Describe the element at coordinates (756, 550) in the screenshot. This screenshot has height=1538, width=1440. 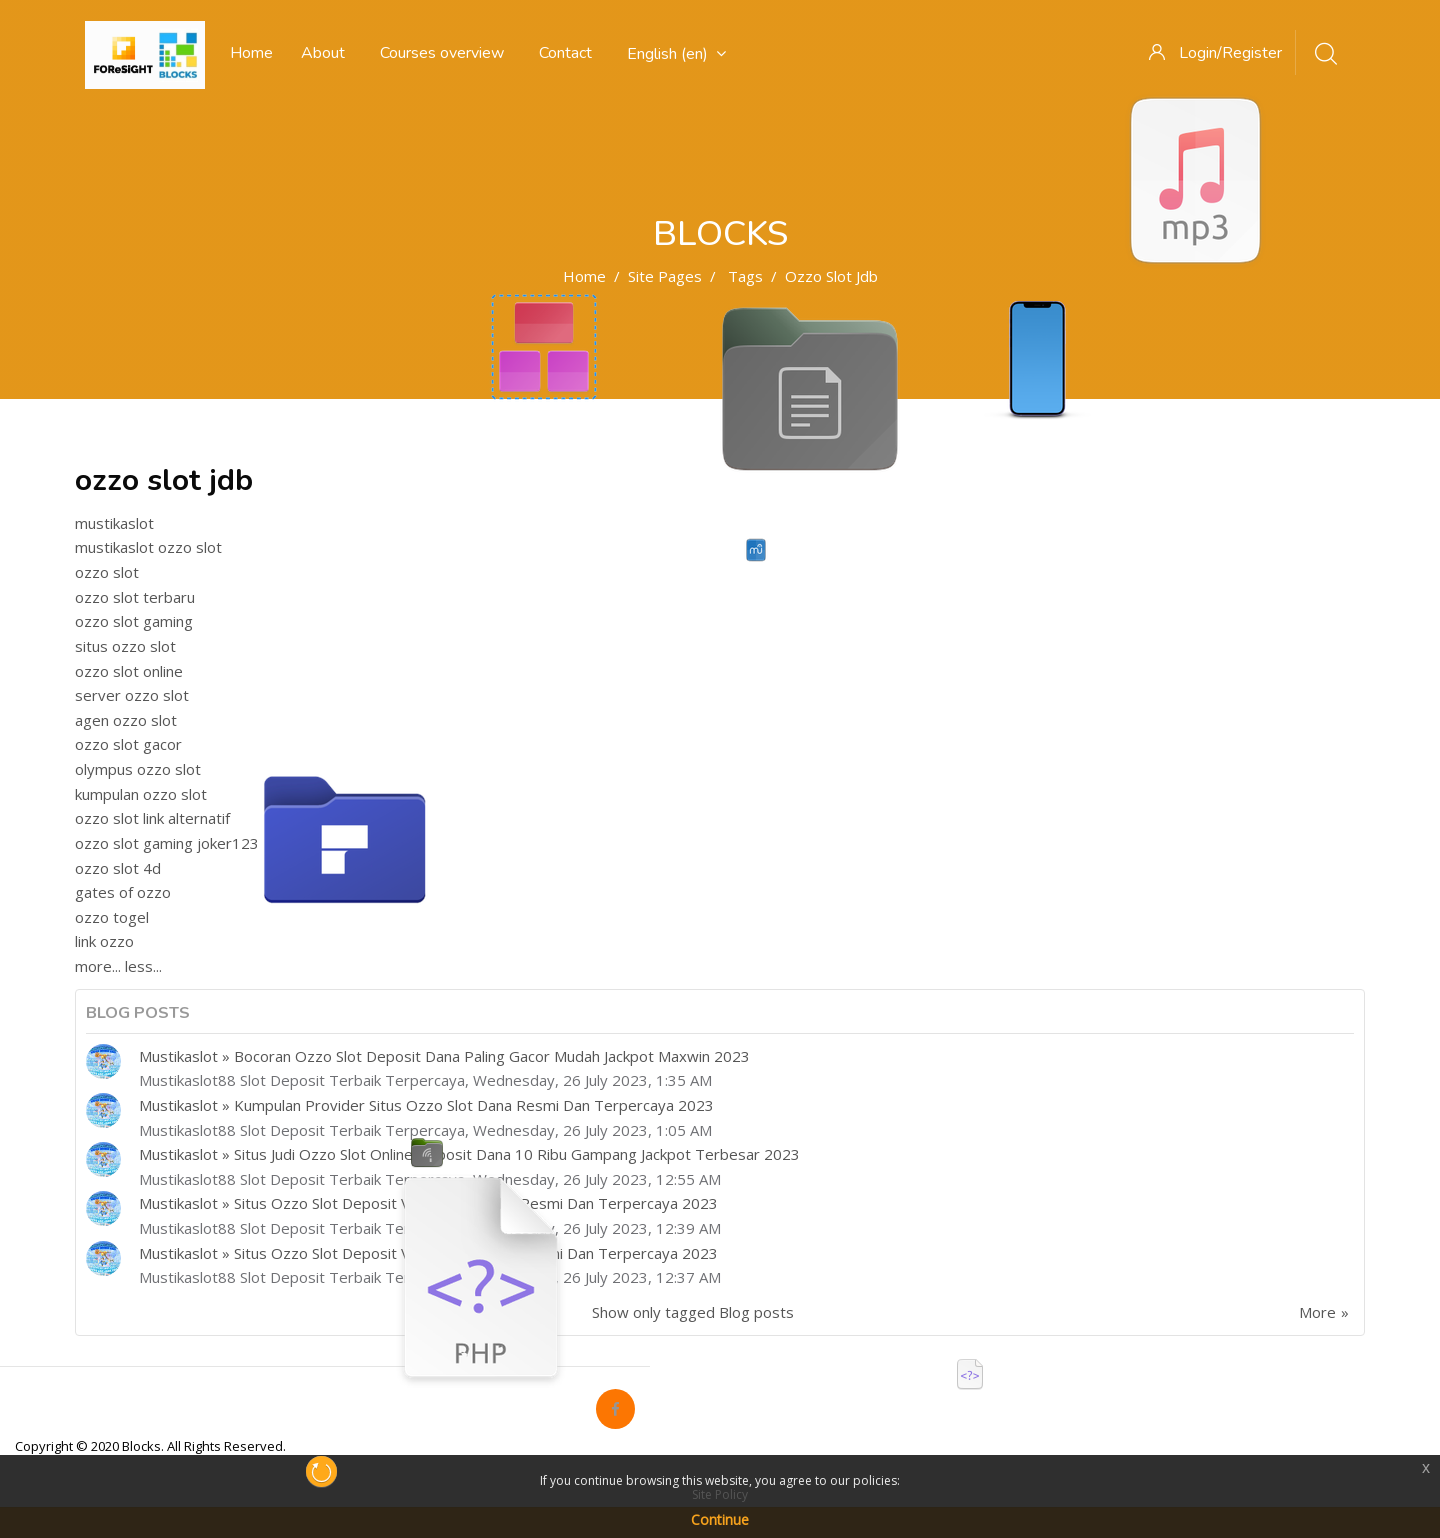
I see `a MuseScore 3 music notation file` at that location.